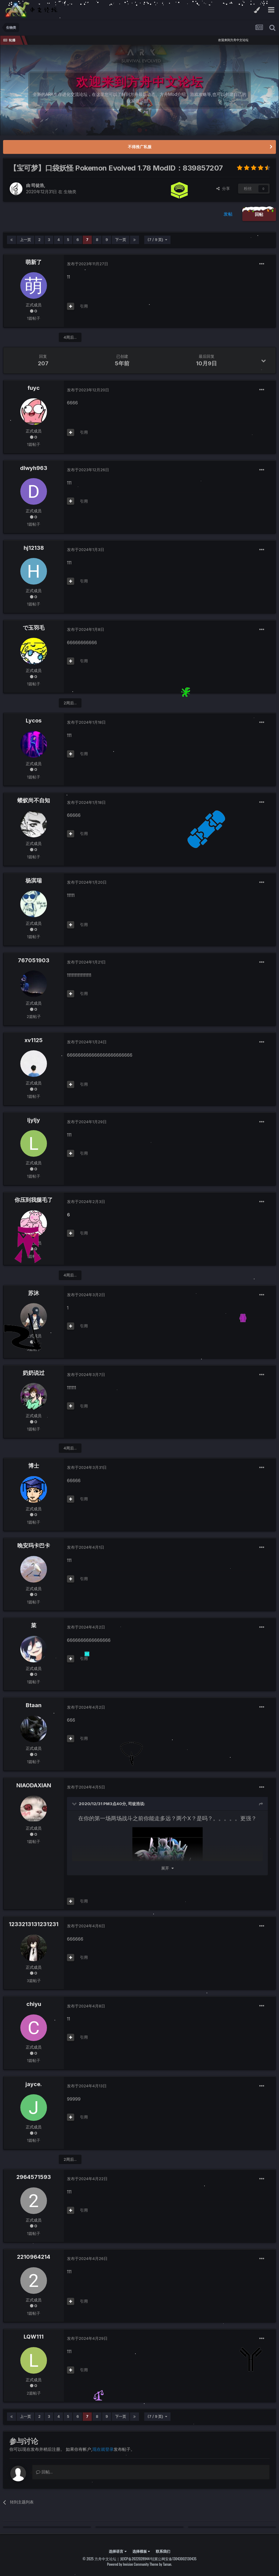 The image size is (279, 2576). What do you see at coordinates (87, 1654) in the screenshot?
I see `abstract game element or tile` at bounding box center [87, 1654].